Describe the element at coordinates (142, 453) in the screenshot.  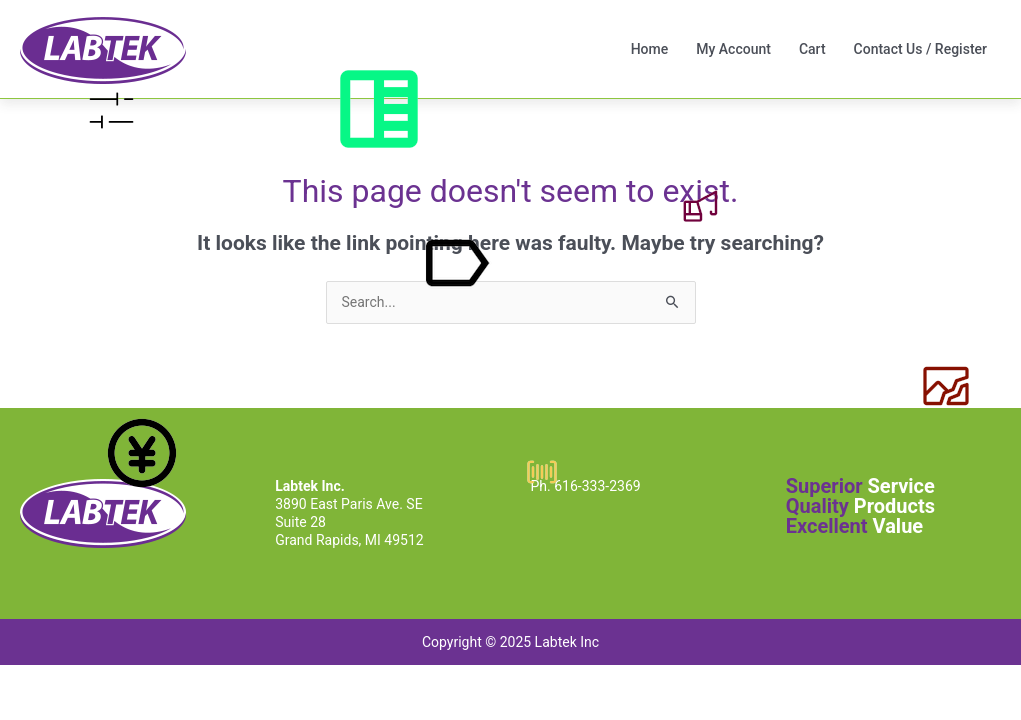
I see `view balance in japanese yen` at that location.